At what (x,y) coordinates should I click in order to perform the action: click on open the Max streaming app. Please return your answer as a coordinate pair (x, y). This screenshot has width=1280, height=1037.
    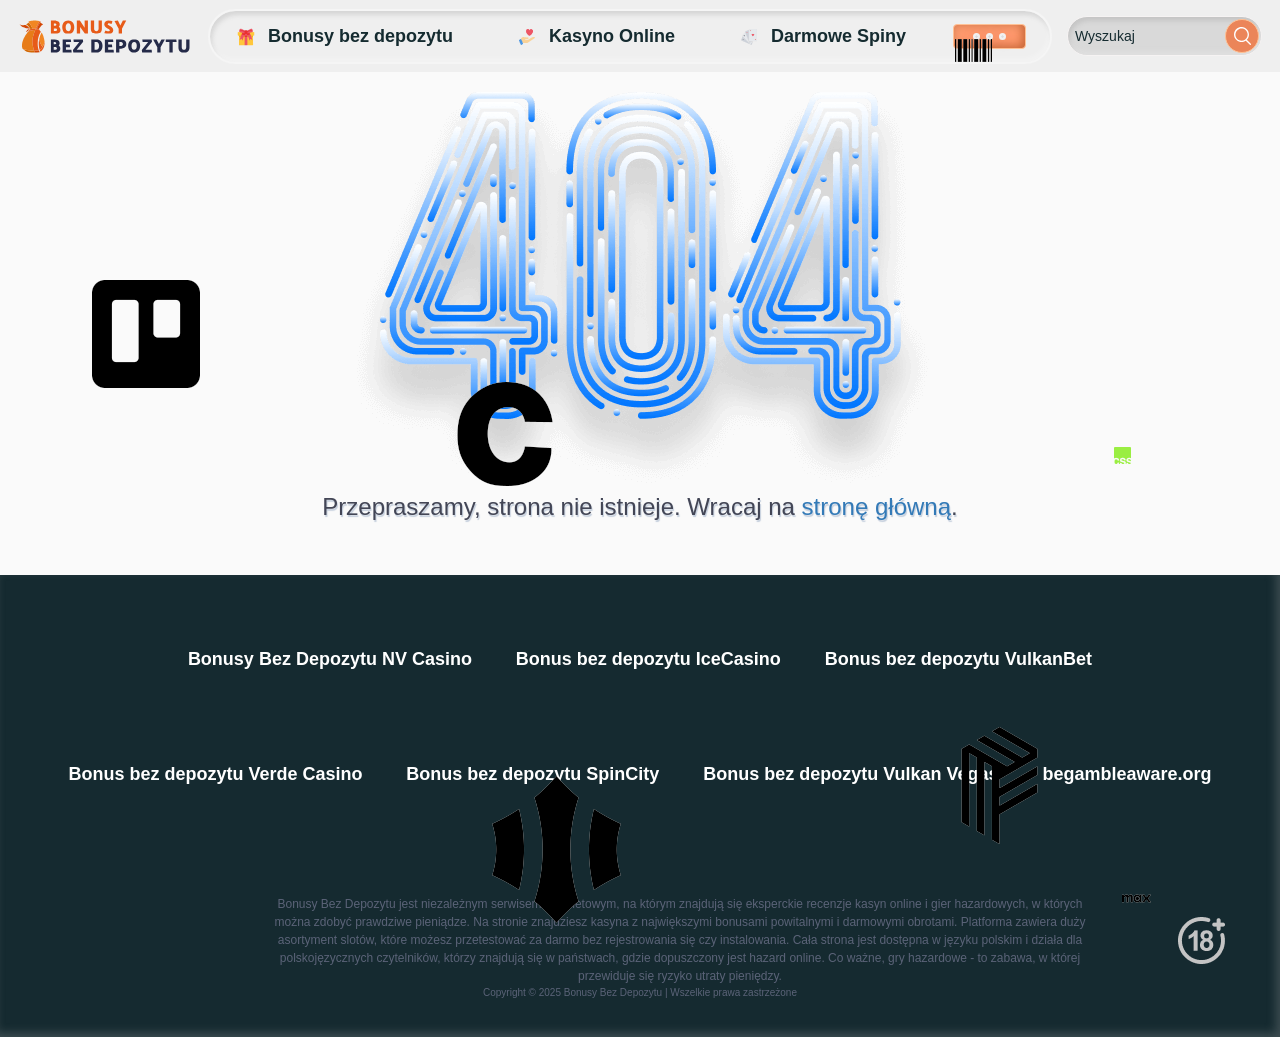
    Looking at the image, I should click on (1136, 898).